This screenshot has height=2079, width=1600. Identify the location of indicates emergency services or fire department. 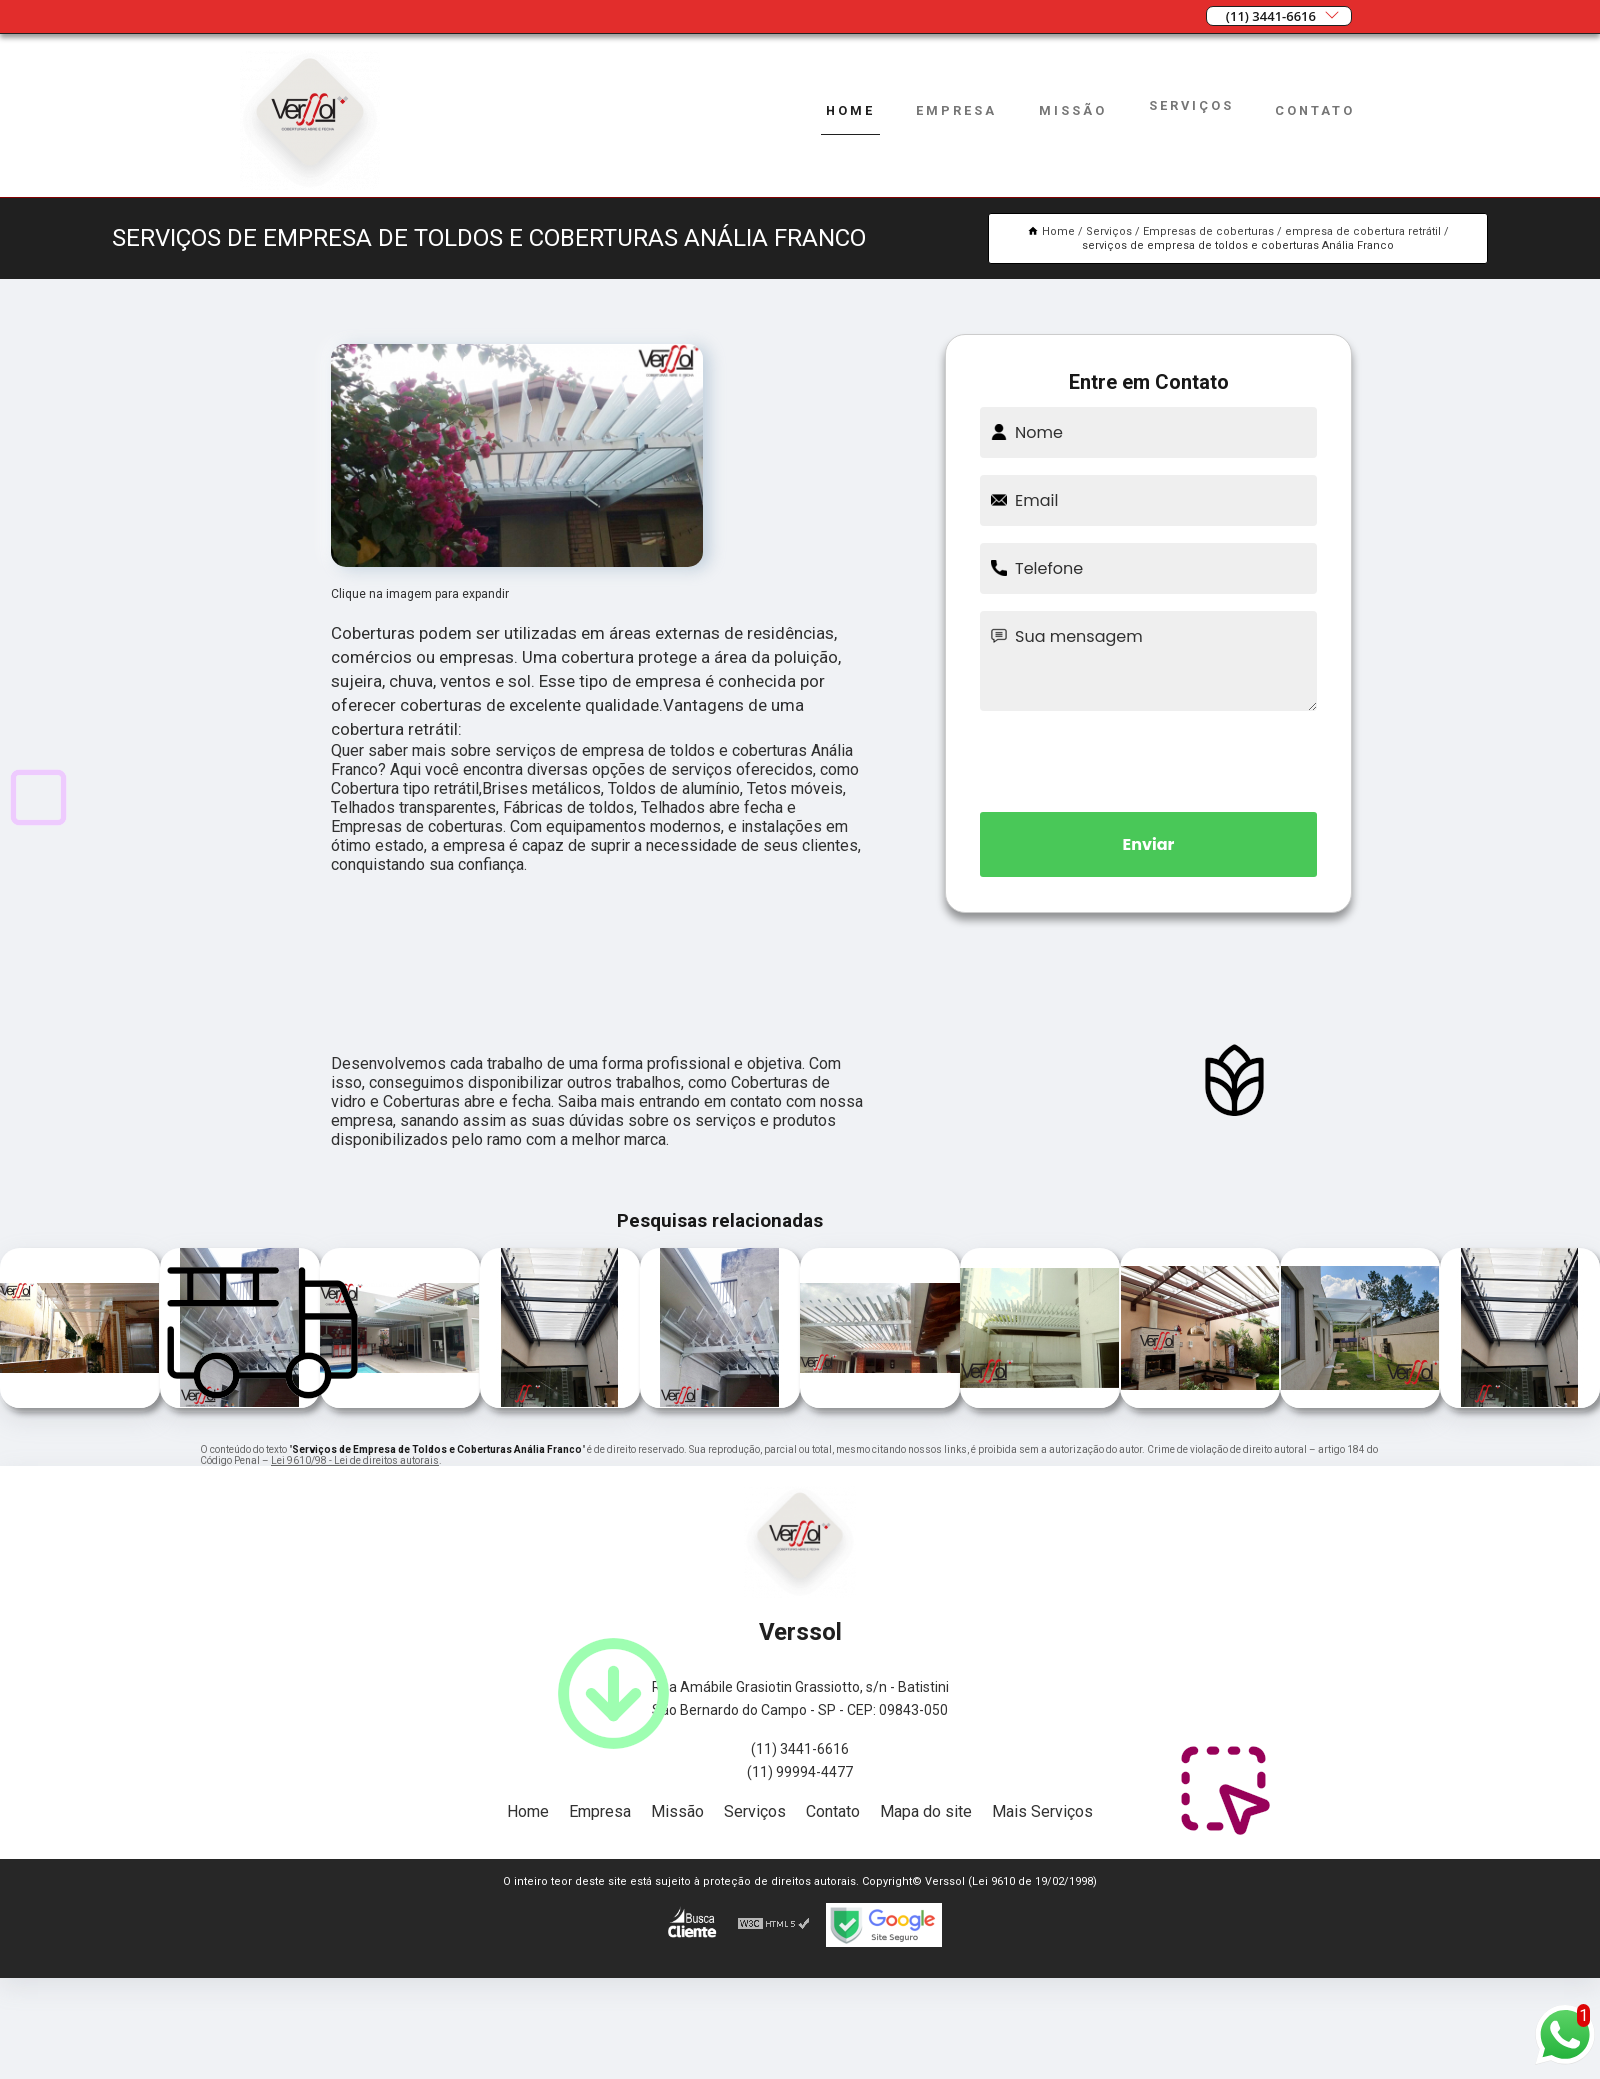
(256, 1323).